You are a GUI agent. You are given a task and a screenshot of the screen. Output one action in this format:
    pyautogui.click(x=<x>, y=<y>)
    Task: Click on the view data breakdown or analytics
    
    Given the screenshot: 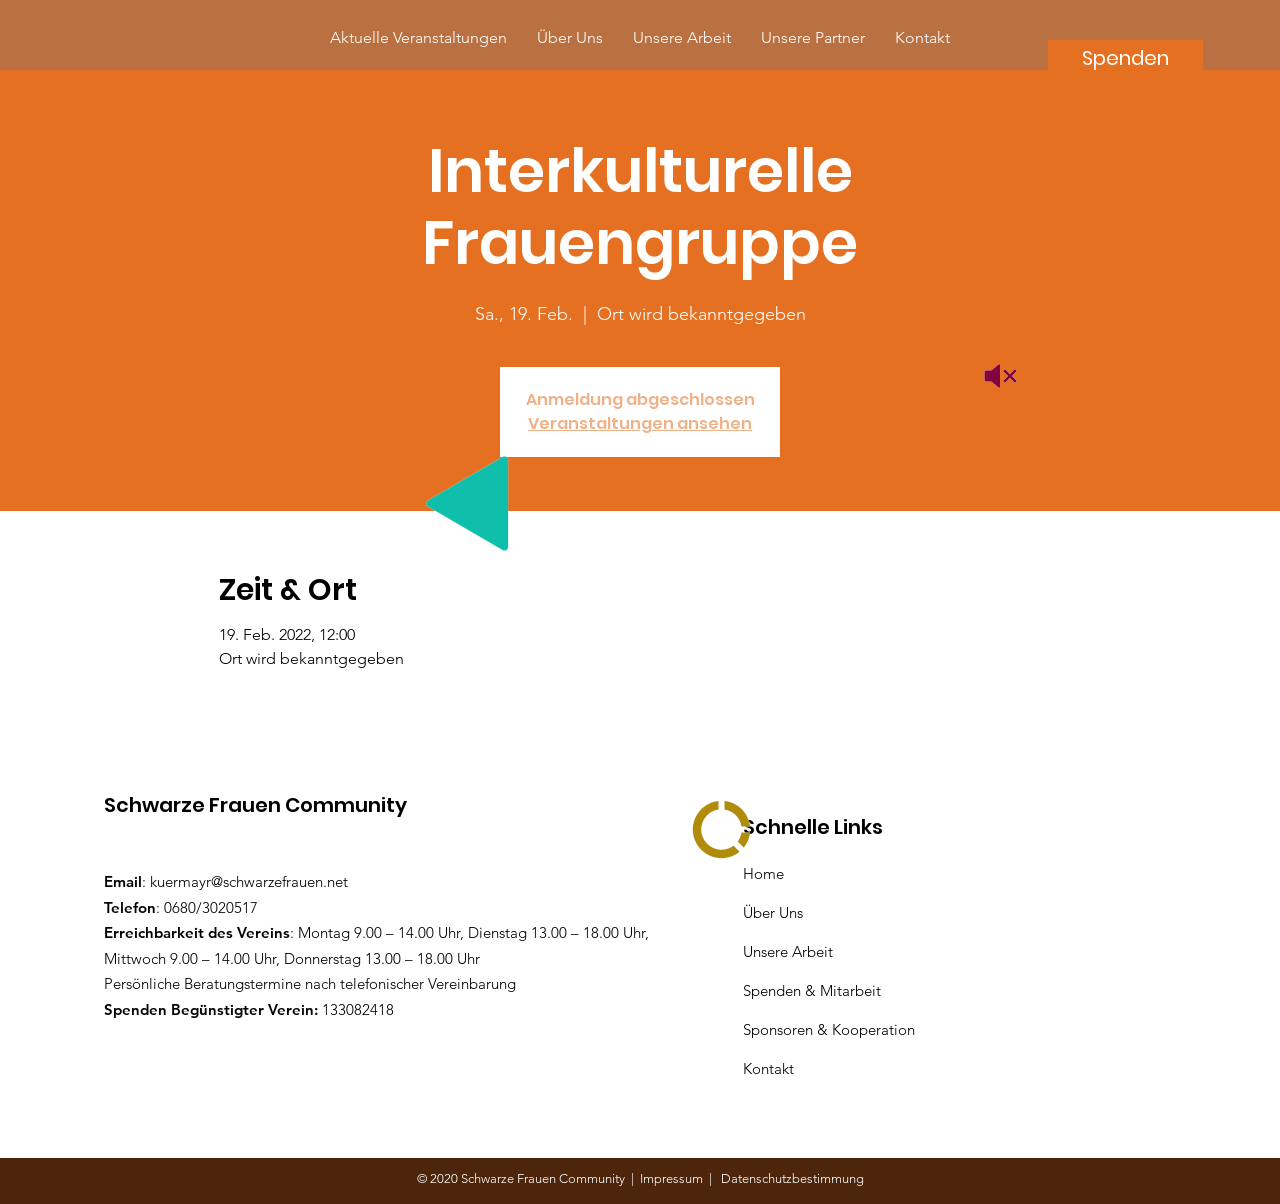 What is the action you would take?
    pyautogui.click(x=721, y=829)
    